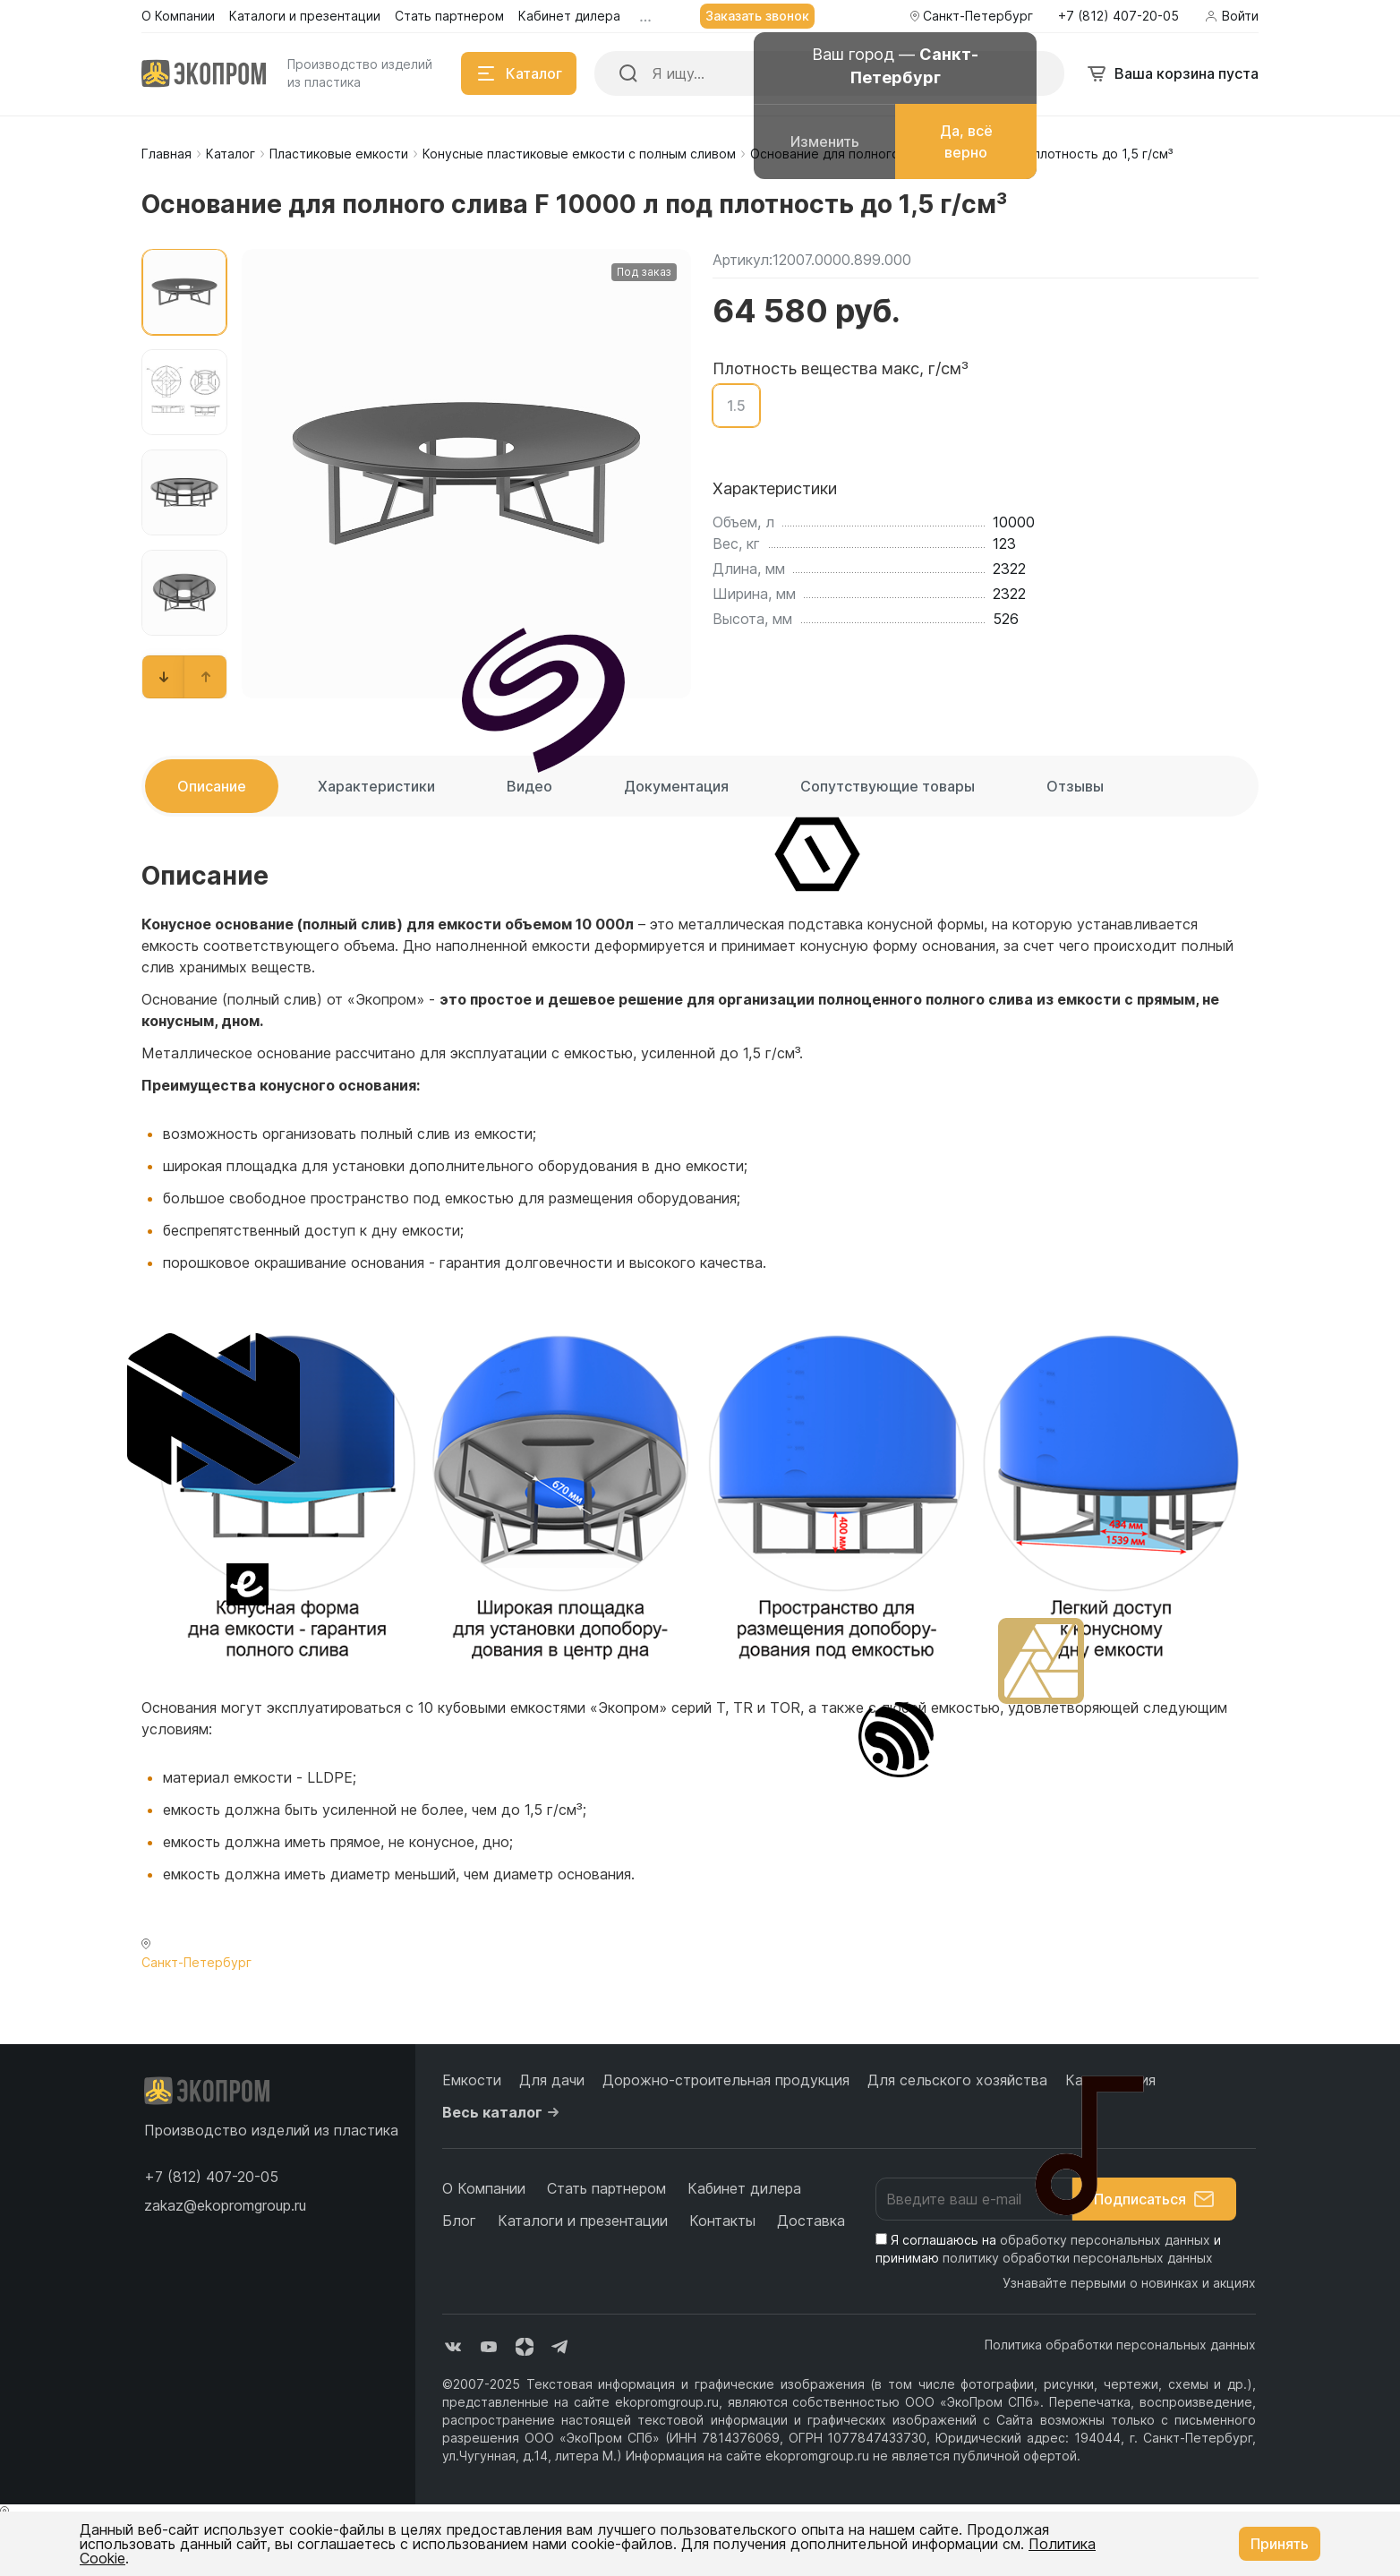 This screenshot has width=1400, height=2576. I want to click on nordic semiconductor company logo, so click(213, 1408).